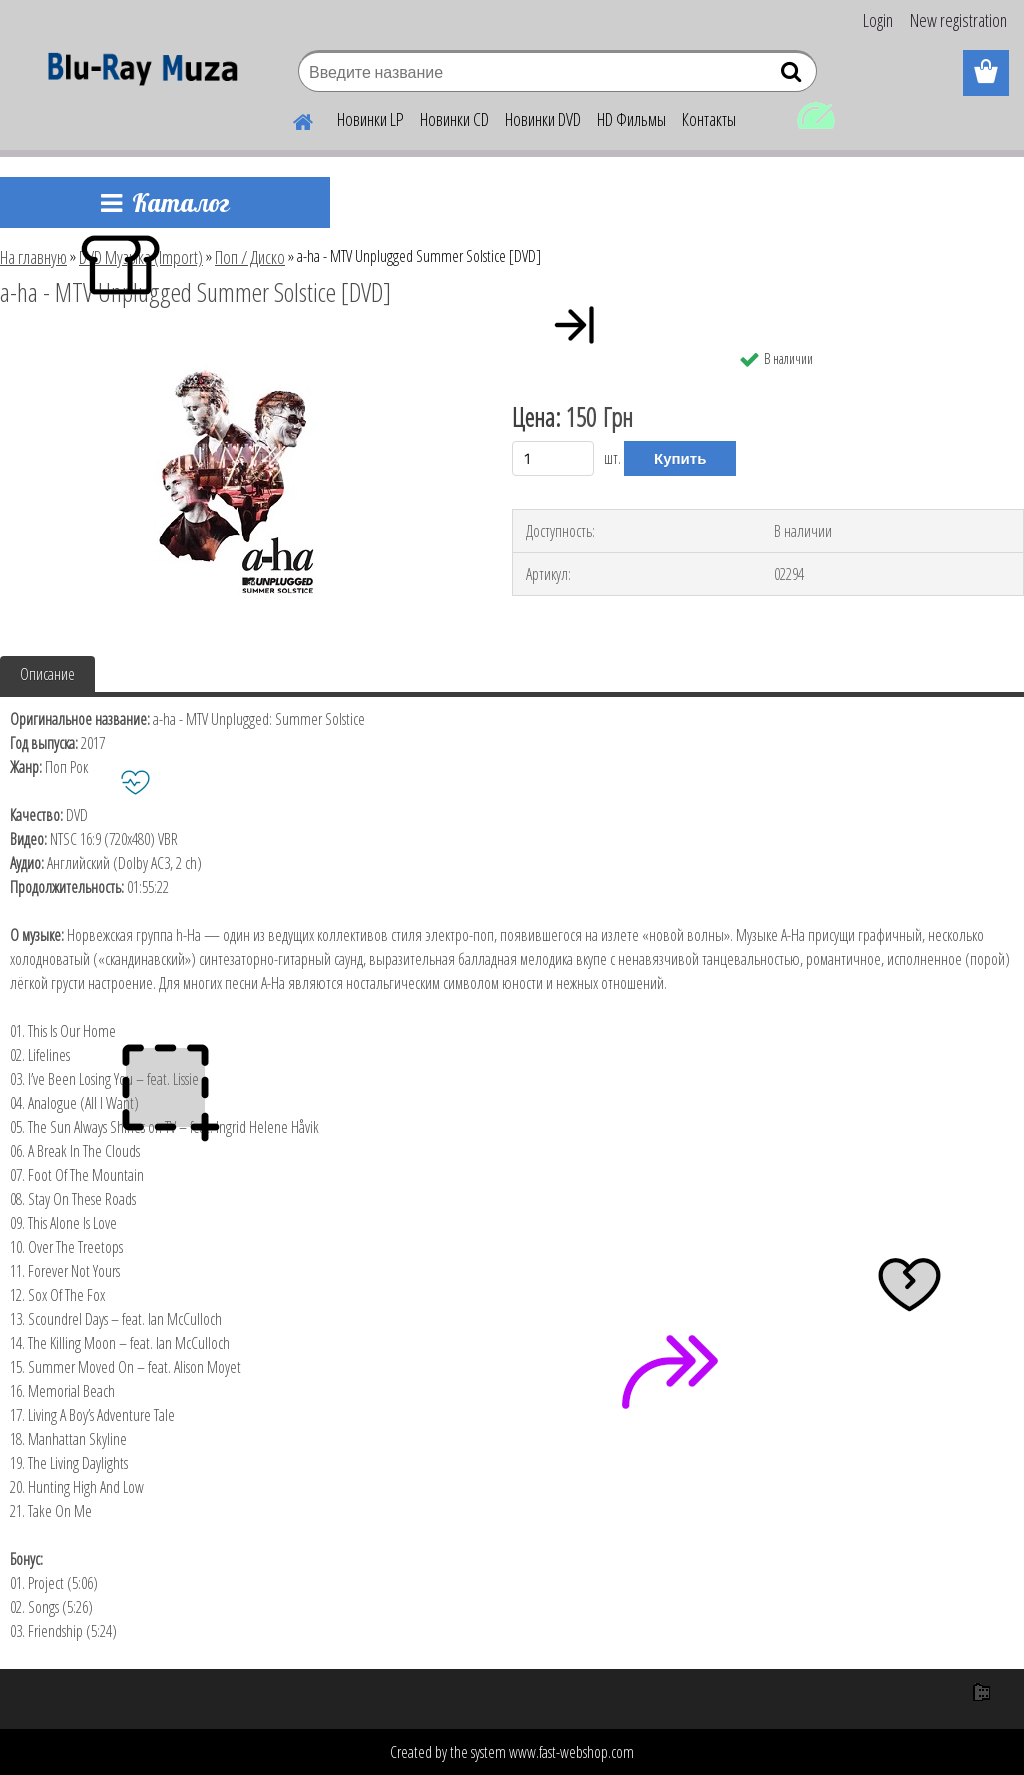 The width and height of the screenshot is (1024, 1775). I want to click on view health or fitness tracking data, so click(135, 781).